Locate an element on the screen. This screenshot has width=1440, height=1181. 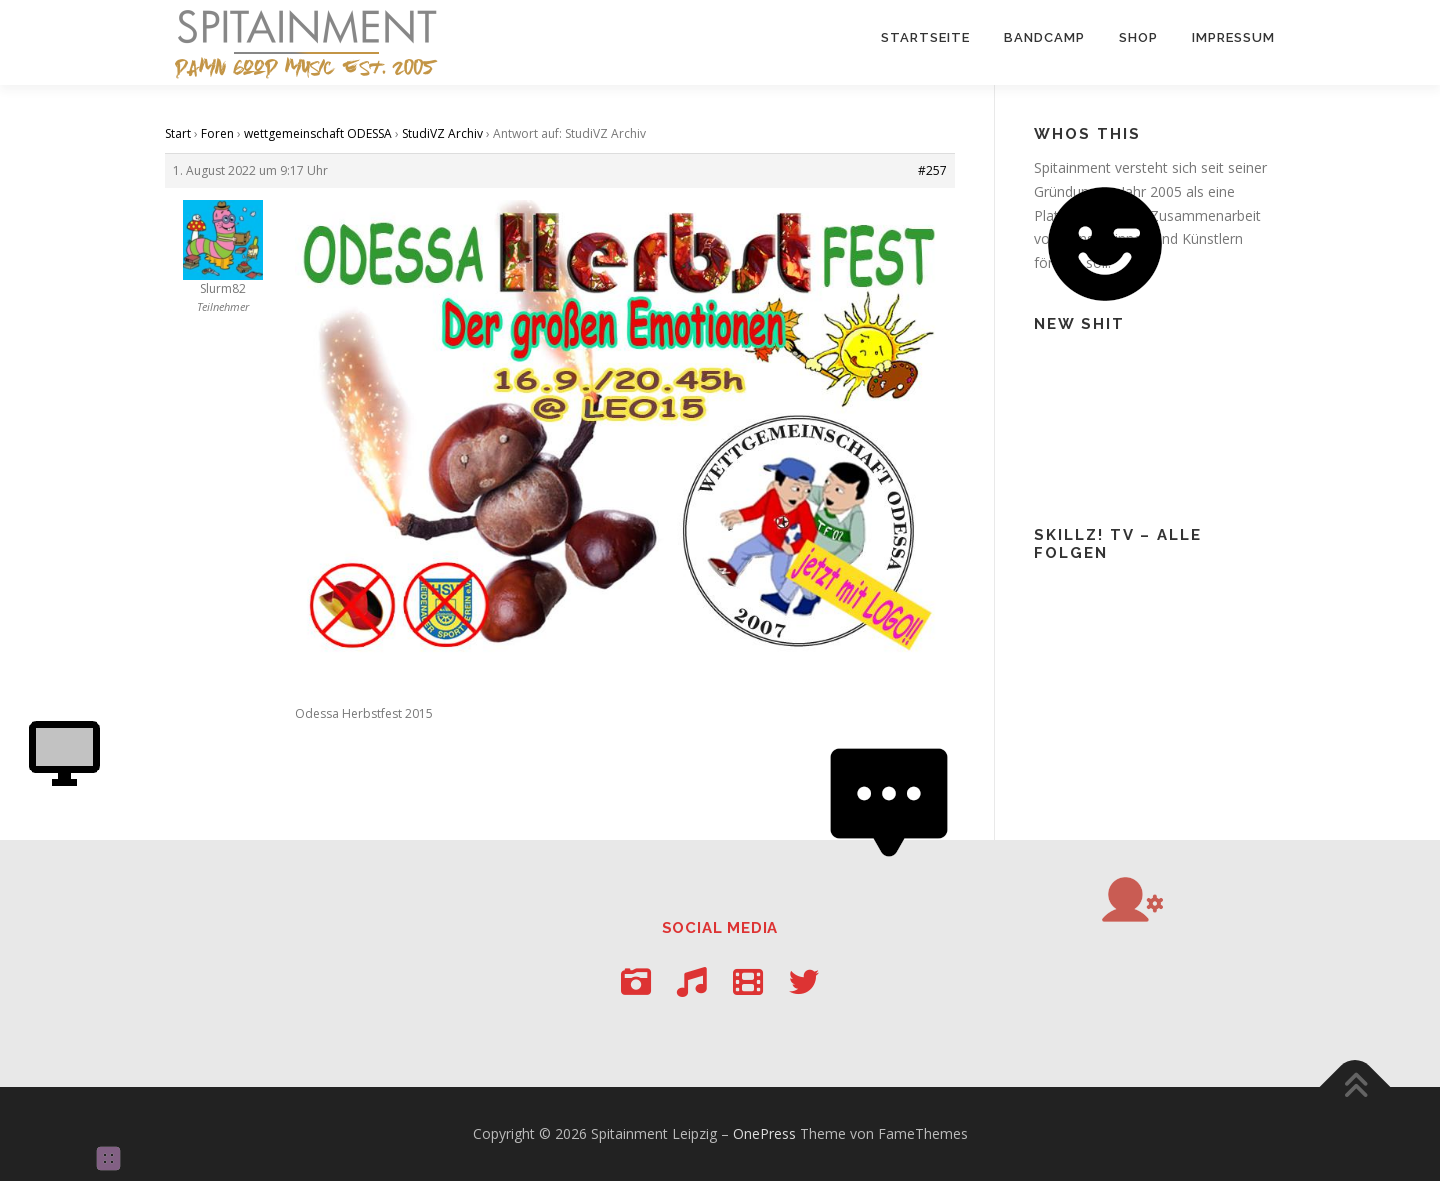
roll a random number or generate a random result is located at coordinates (108, 1158).